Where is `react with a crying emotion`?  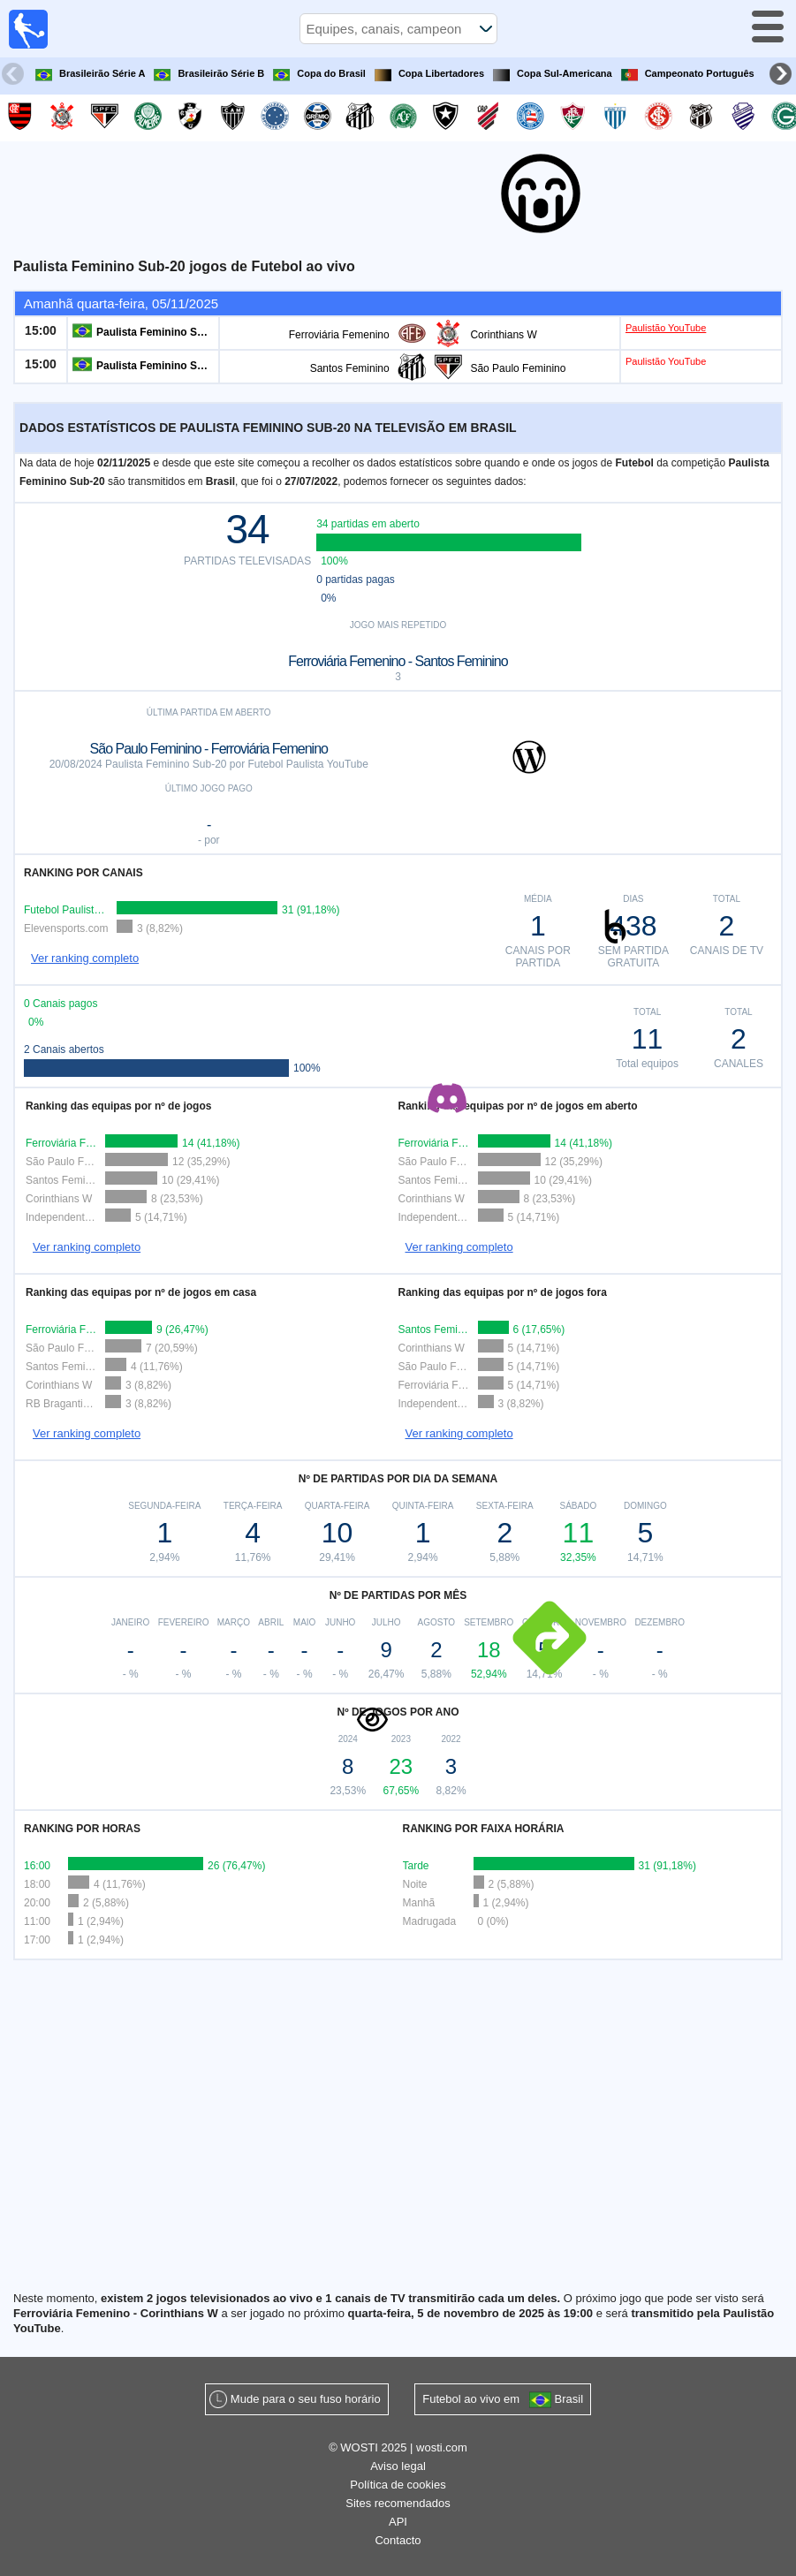 react with a crying emotion is located at coordinates (541, 193).